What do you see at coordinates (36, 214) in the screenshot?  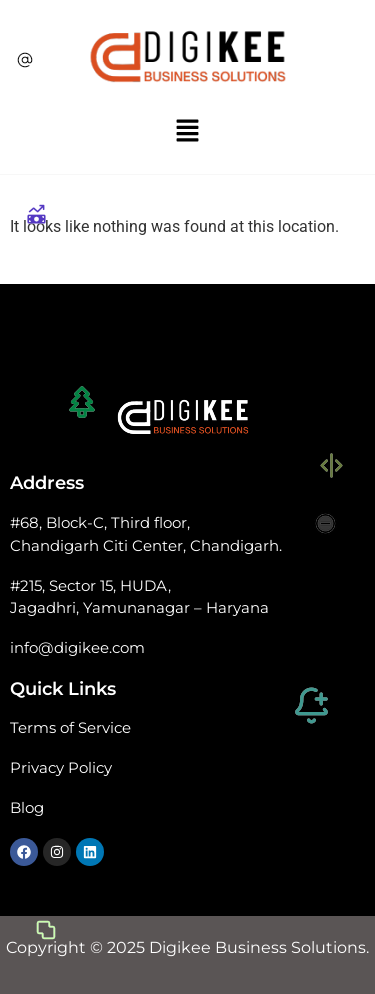 I see `view financial growth or earnings trends` at bounding box center [36, 214].